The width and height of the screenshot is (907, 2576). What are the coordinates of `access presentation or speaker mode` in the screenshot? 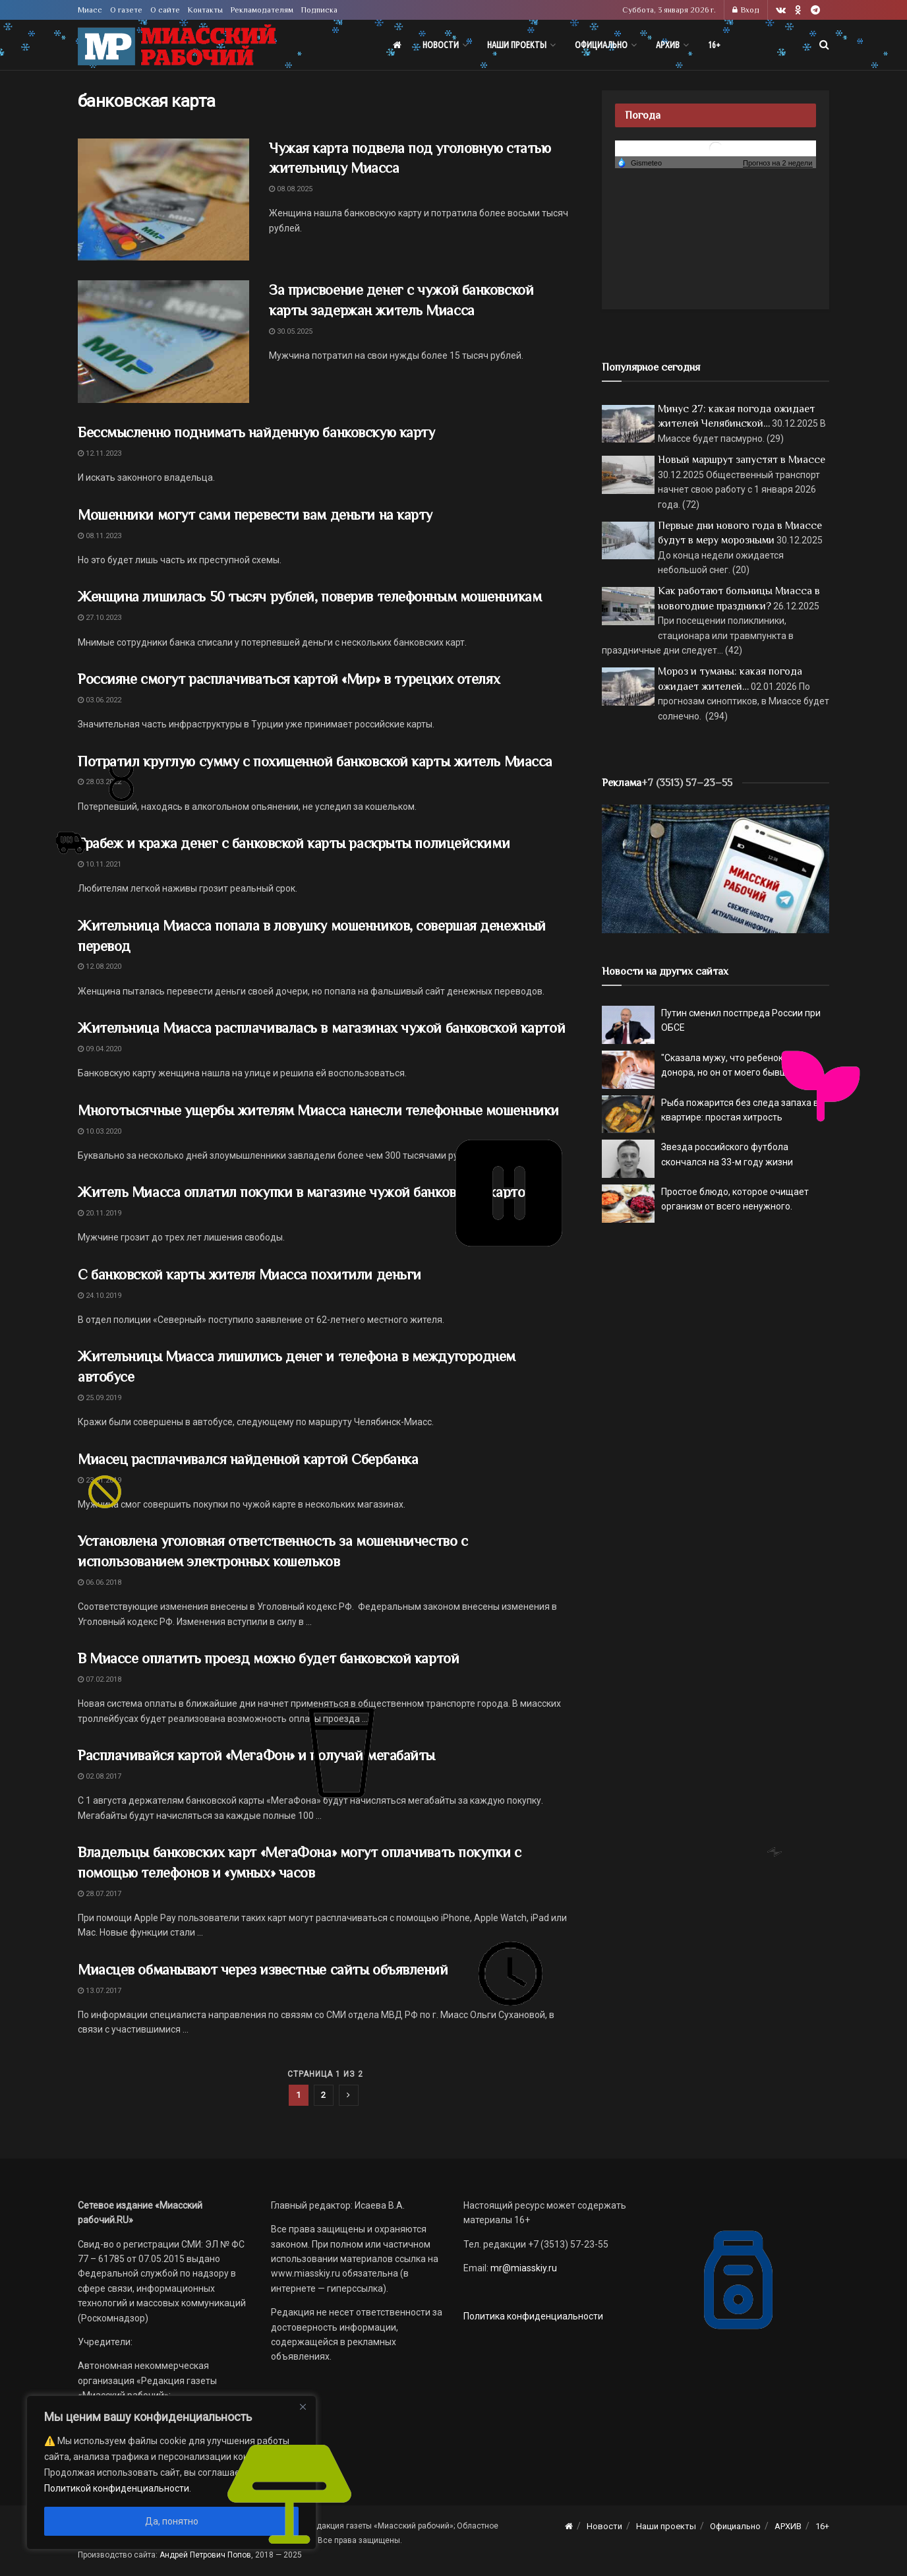 It's located at (289, 2494).